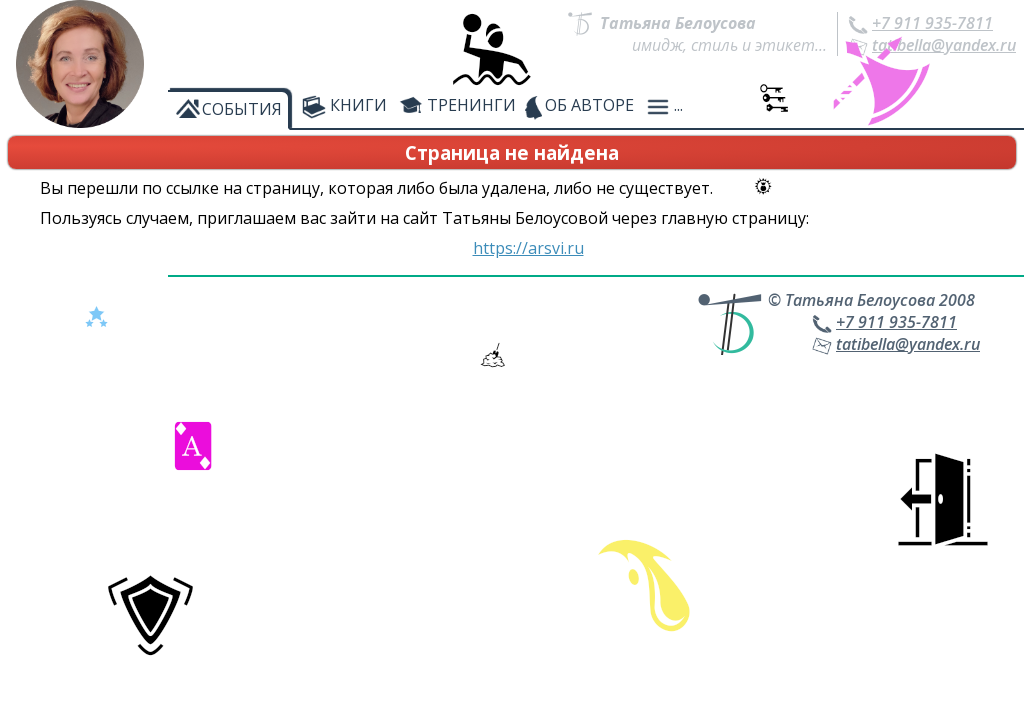 The height and width of the screenshot is (720, 1024). I want to click on view your ratings or reviews, so click(96, 316).